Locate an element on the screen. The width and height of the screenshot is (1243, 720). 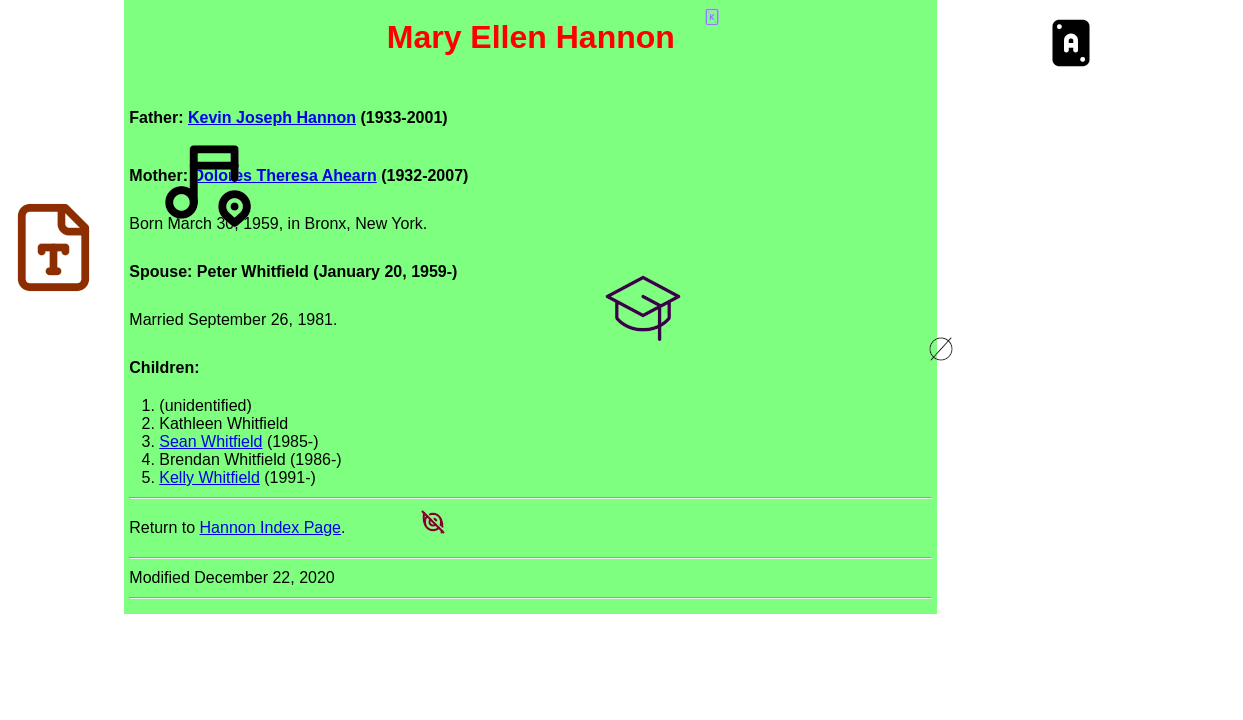
king playing card in a card game app is located at coordinates (712, 17).